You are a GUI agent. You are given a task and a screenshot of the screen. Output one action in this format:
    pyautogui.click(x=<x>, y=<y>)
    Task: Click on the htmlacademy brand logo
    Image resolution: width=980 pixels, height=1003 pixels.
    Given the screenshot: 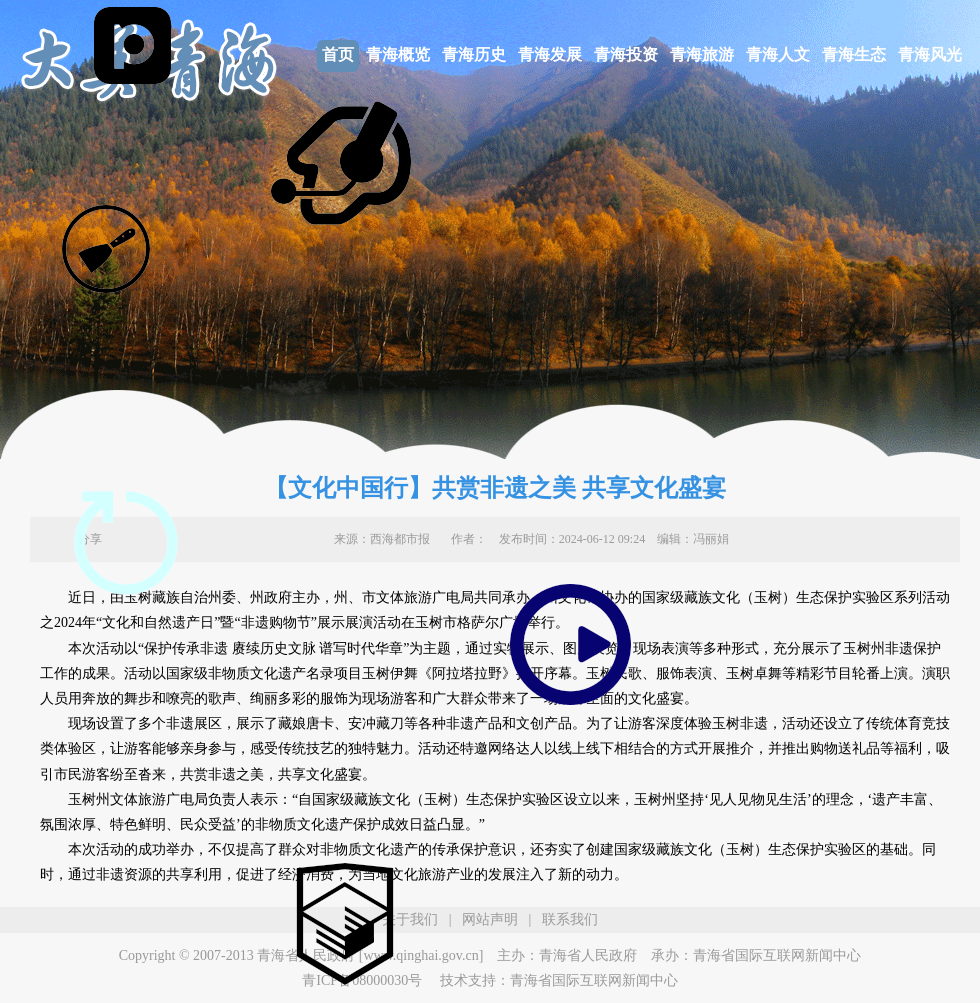 What is the action you would take?
    pyautogui.click(x=345, y=924)
    